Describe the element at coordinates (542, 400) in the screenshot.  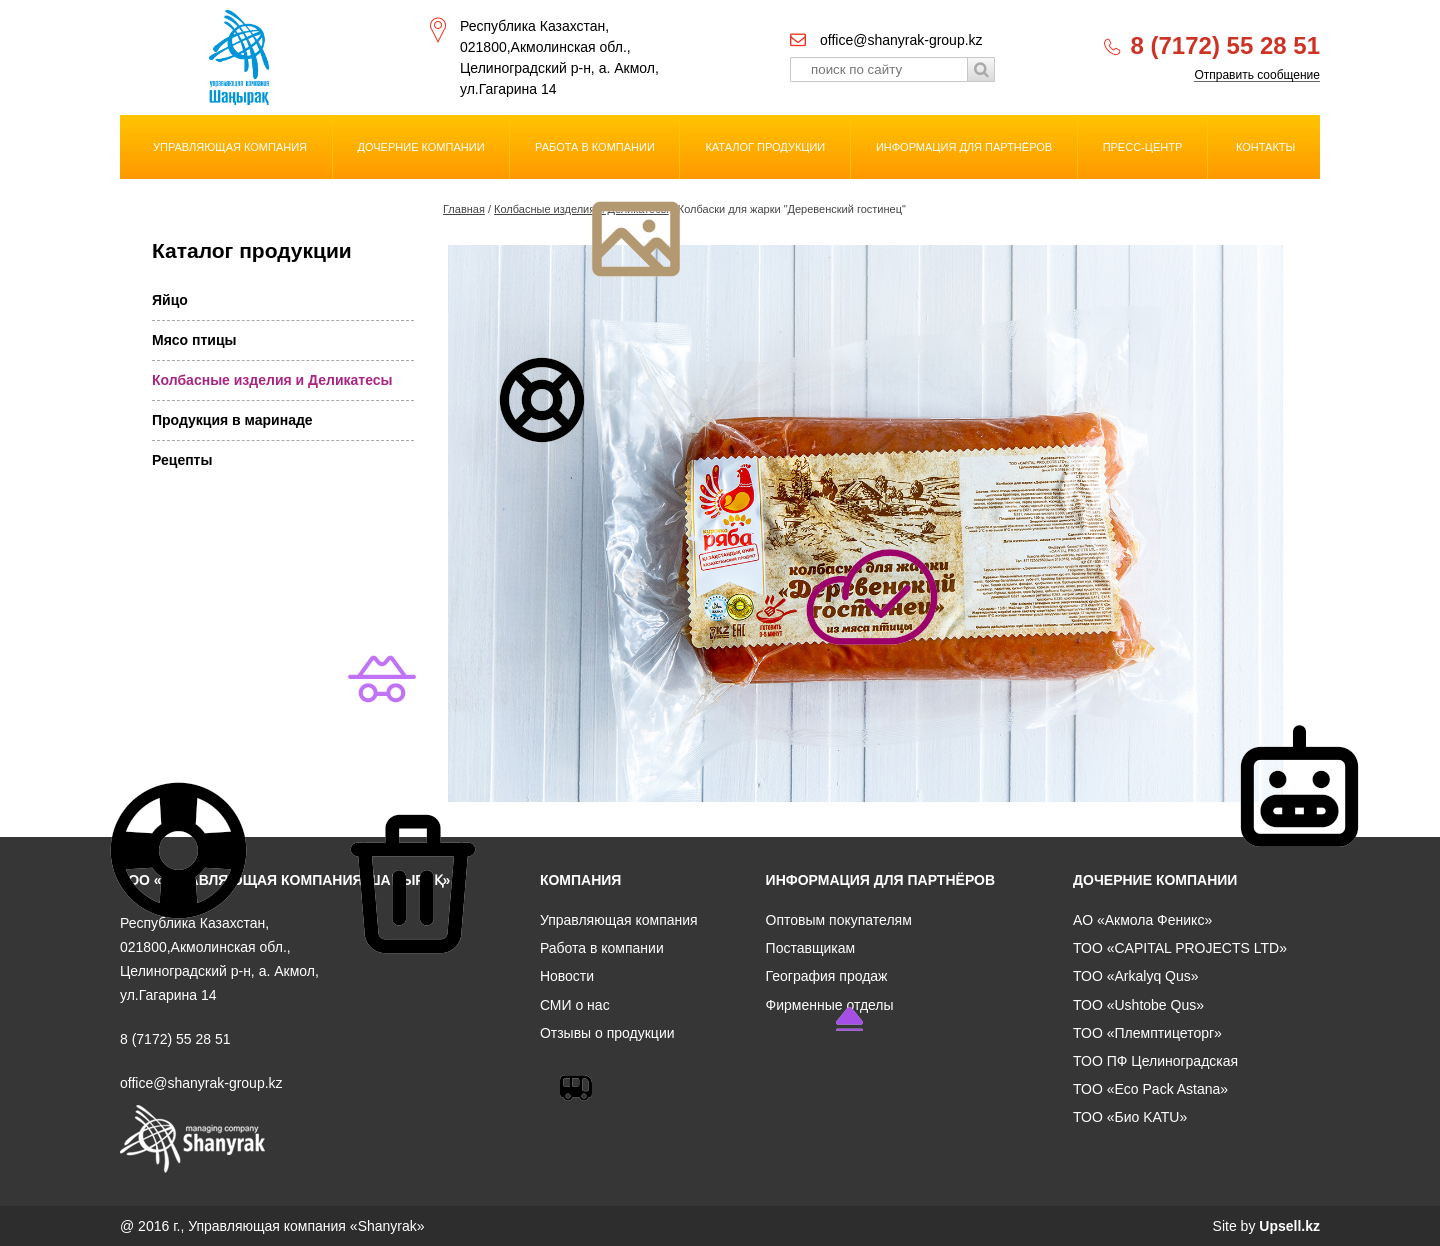
I see `access help or support resources` at that location.